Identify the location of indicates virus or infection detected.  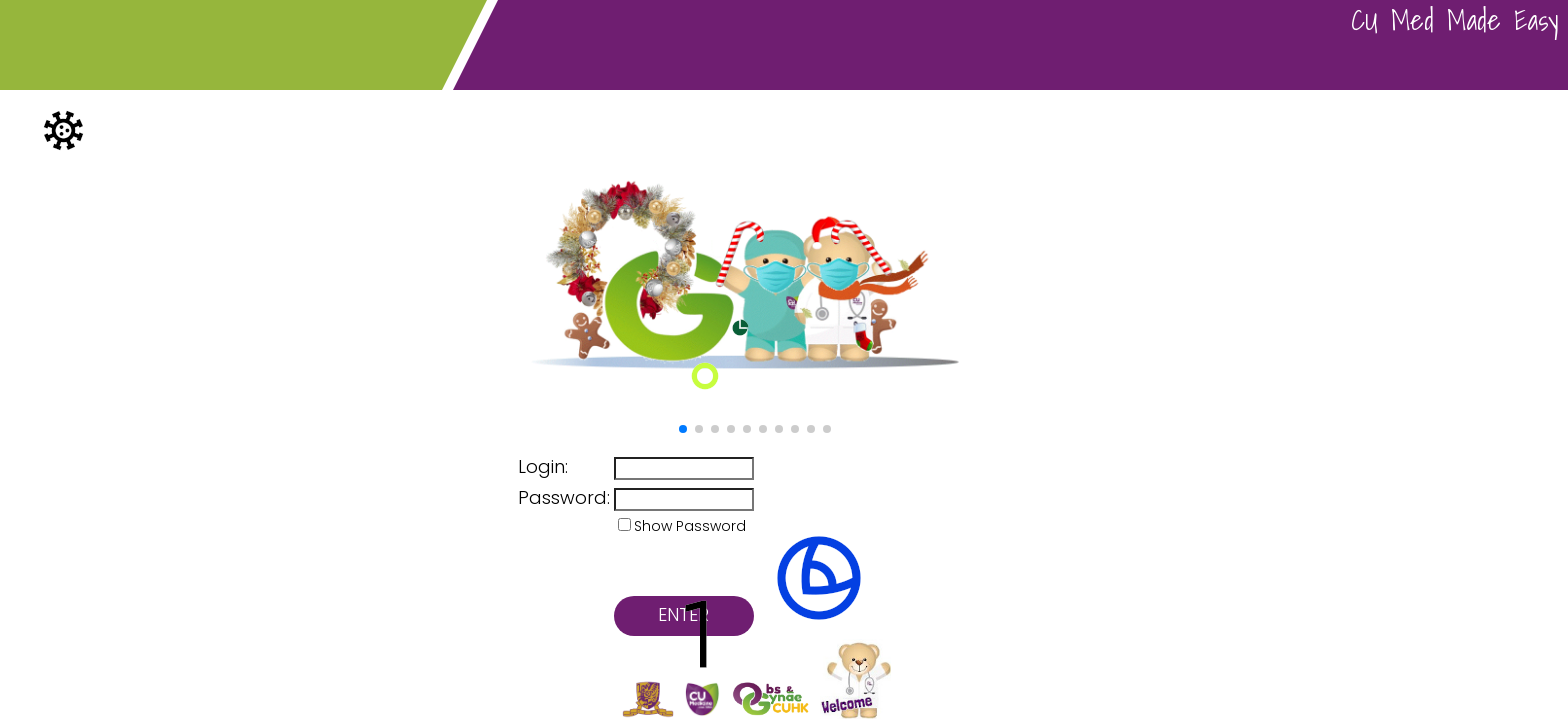
(63, 130).